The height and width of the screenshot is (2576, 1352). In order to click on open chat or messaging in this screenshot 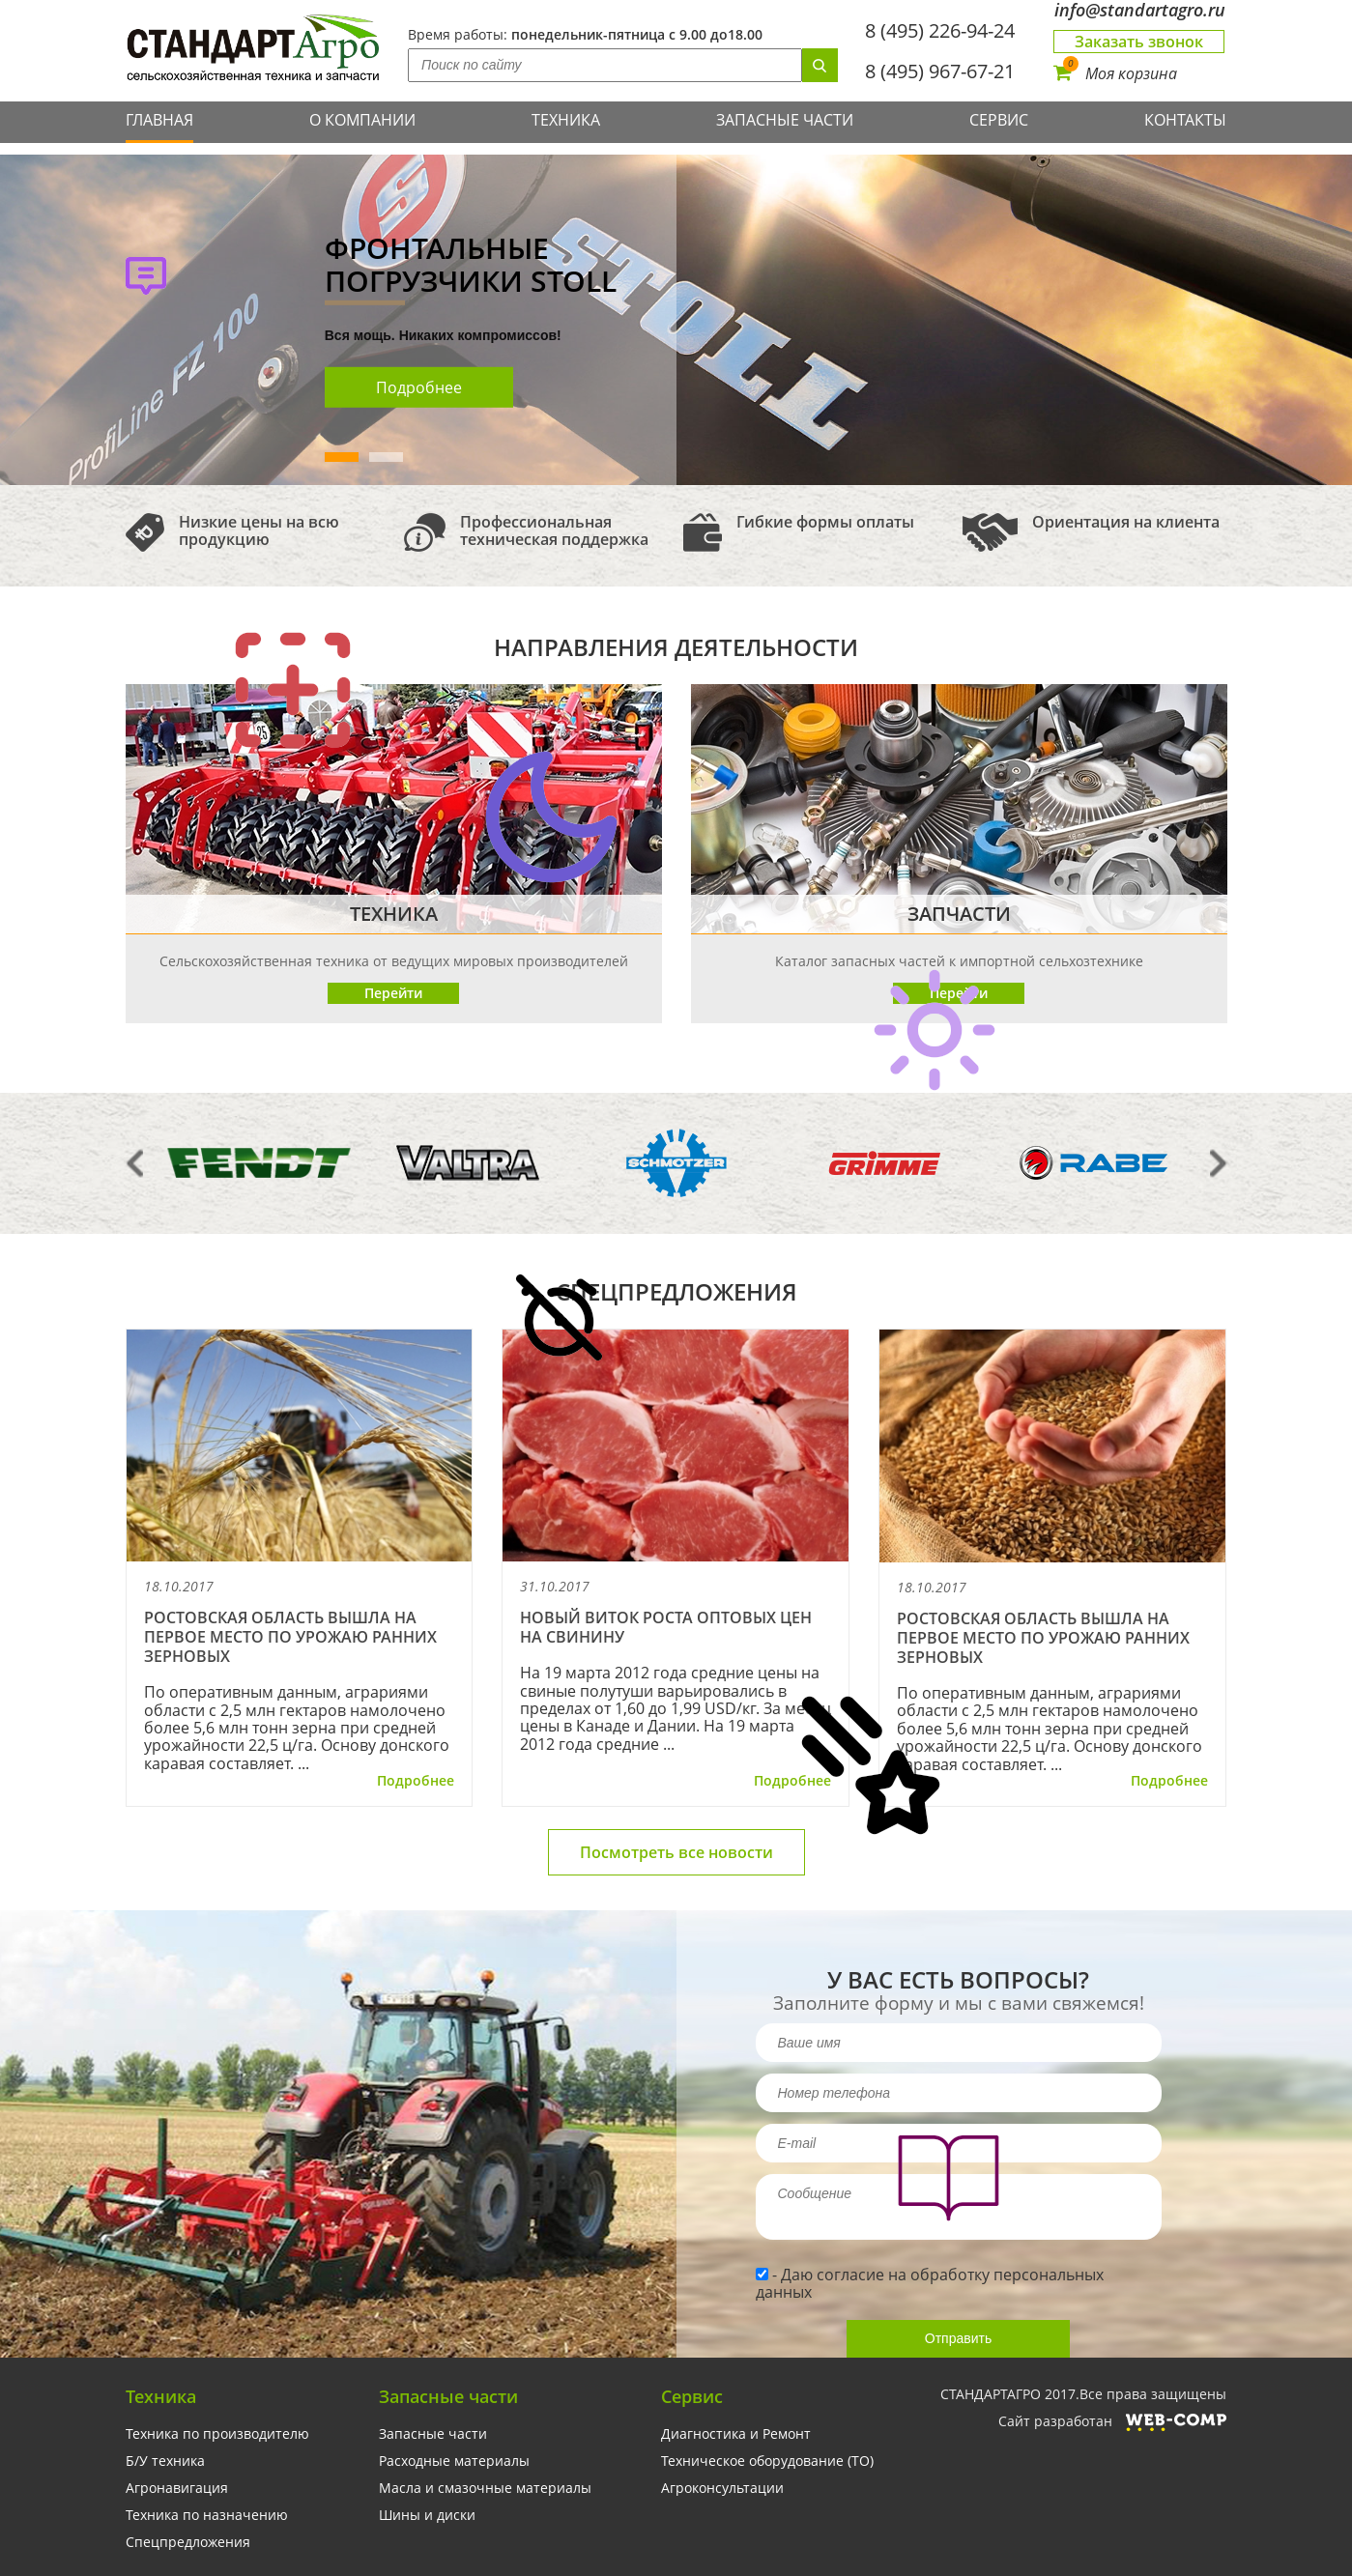, I will do `click(146, 274)`.